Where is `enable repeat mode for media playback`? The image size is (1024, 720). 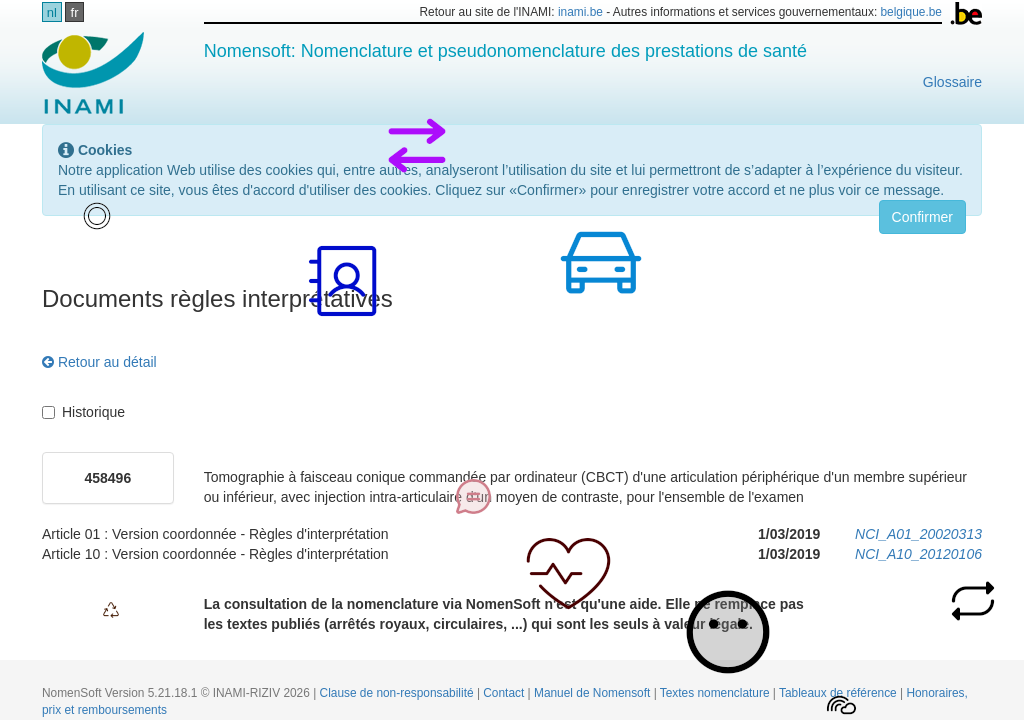 enable repeat mode for media playback is located at coordinates (973, 601).